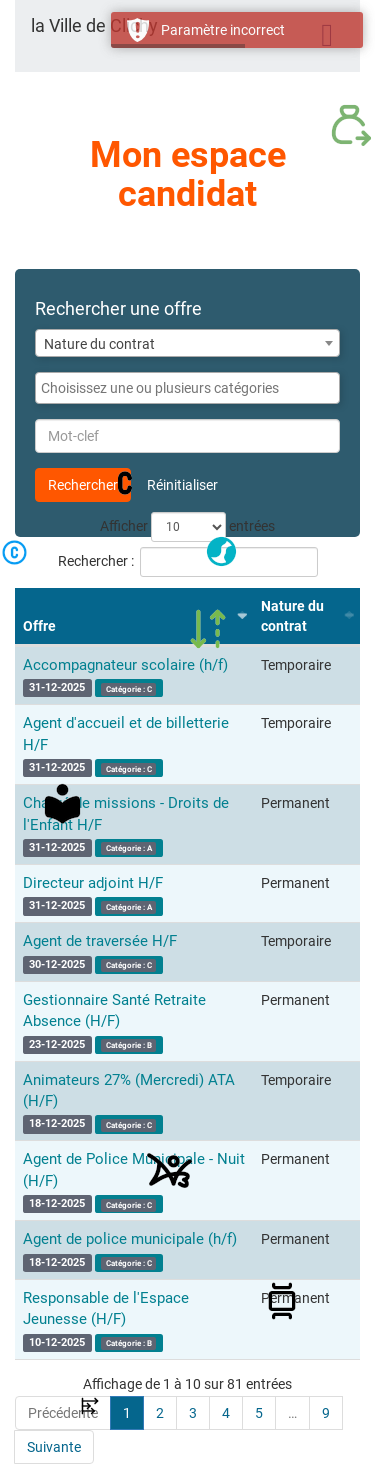  Describe the element at coordinates (125, 483) in the screenshot. I see `indicates a "C" grade or rating` at that location.